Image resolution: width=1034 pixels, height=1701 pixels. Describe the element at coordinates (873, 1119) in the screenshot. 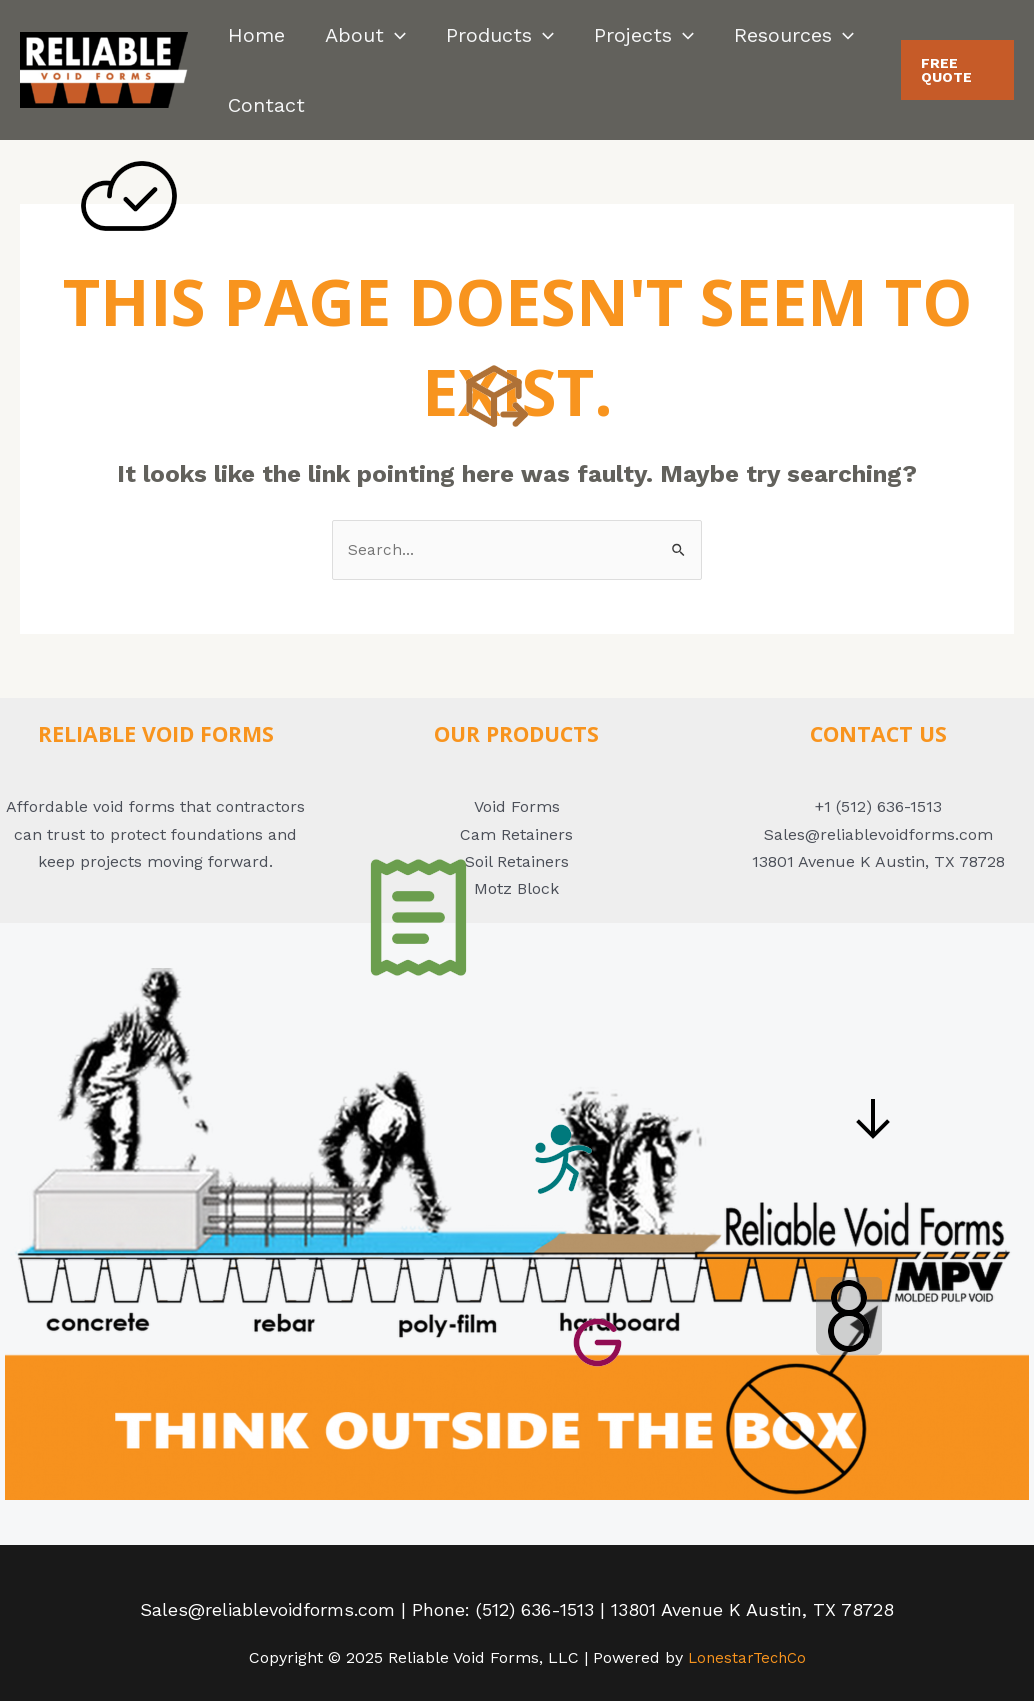

I see `scroll down or view more content` at that location.